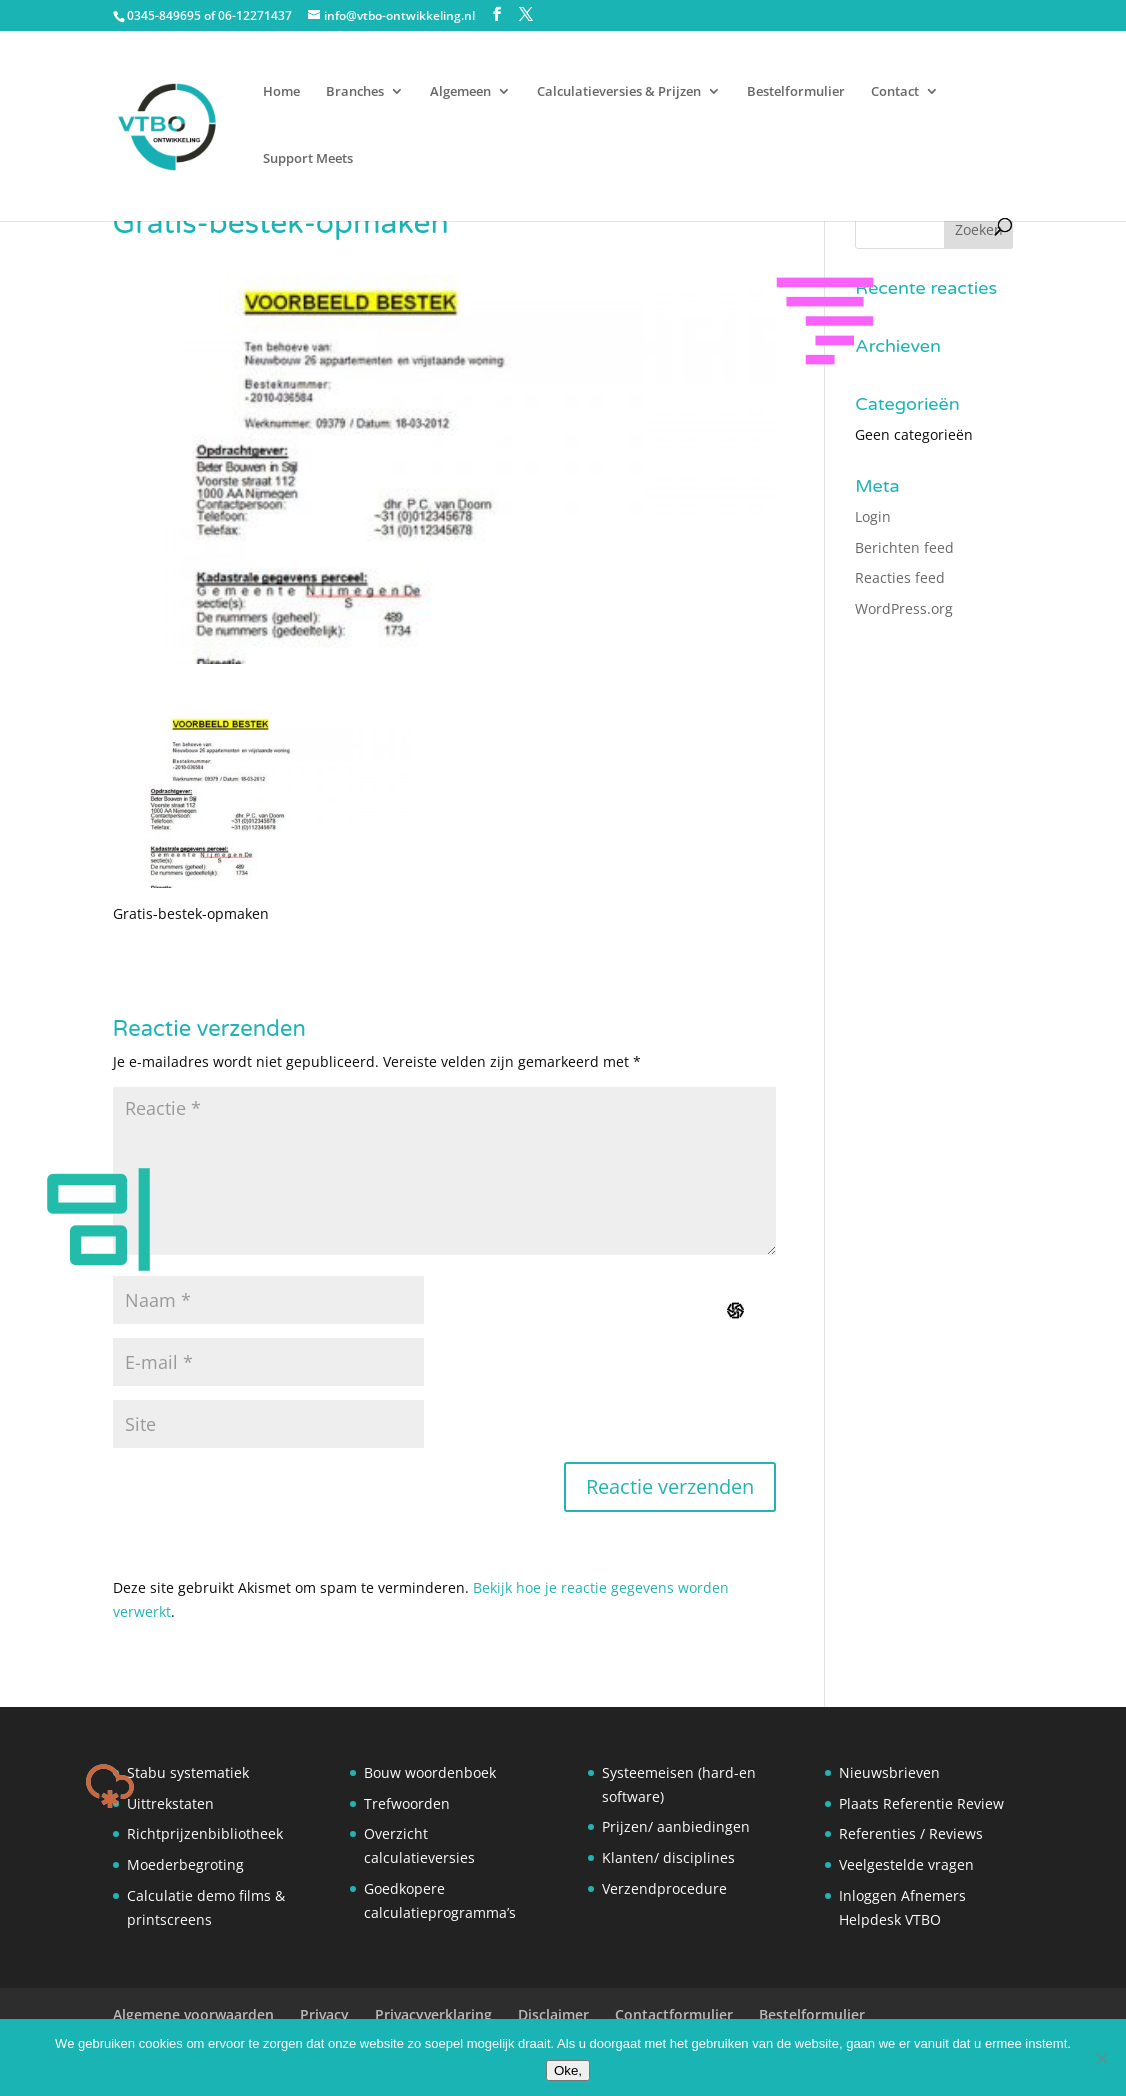 This screenshot has width=1126, height=2096. What do you see at coordinates (735, 1310) in the screenshot?
I see `images.cv logo` at bounding box center [735, 1310].